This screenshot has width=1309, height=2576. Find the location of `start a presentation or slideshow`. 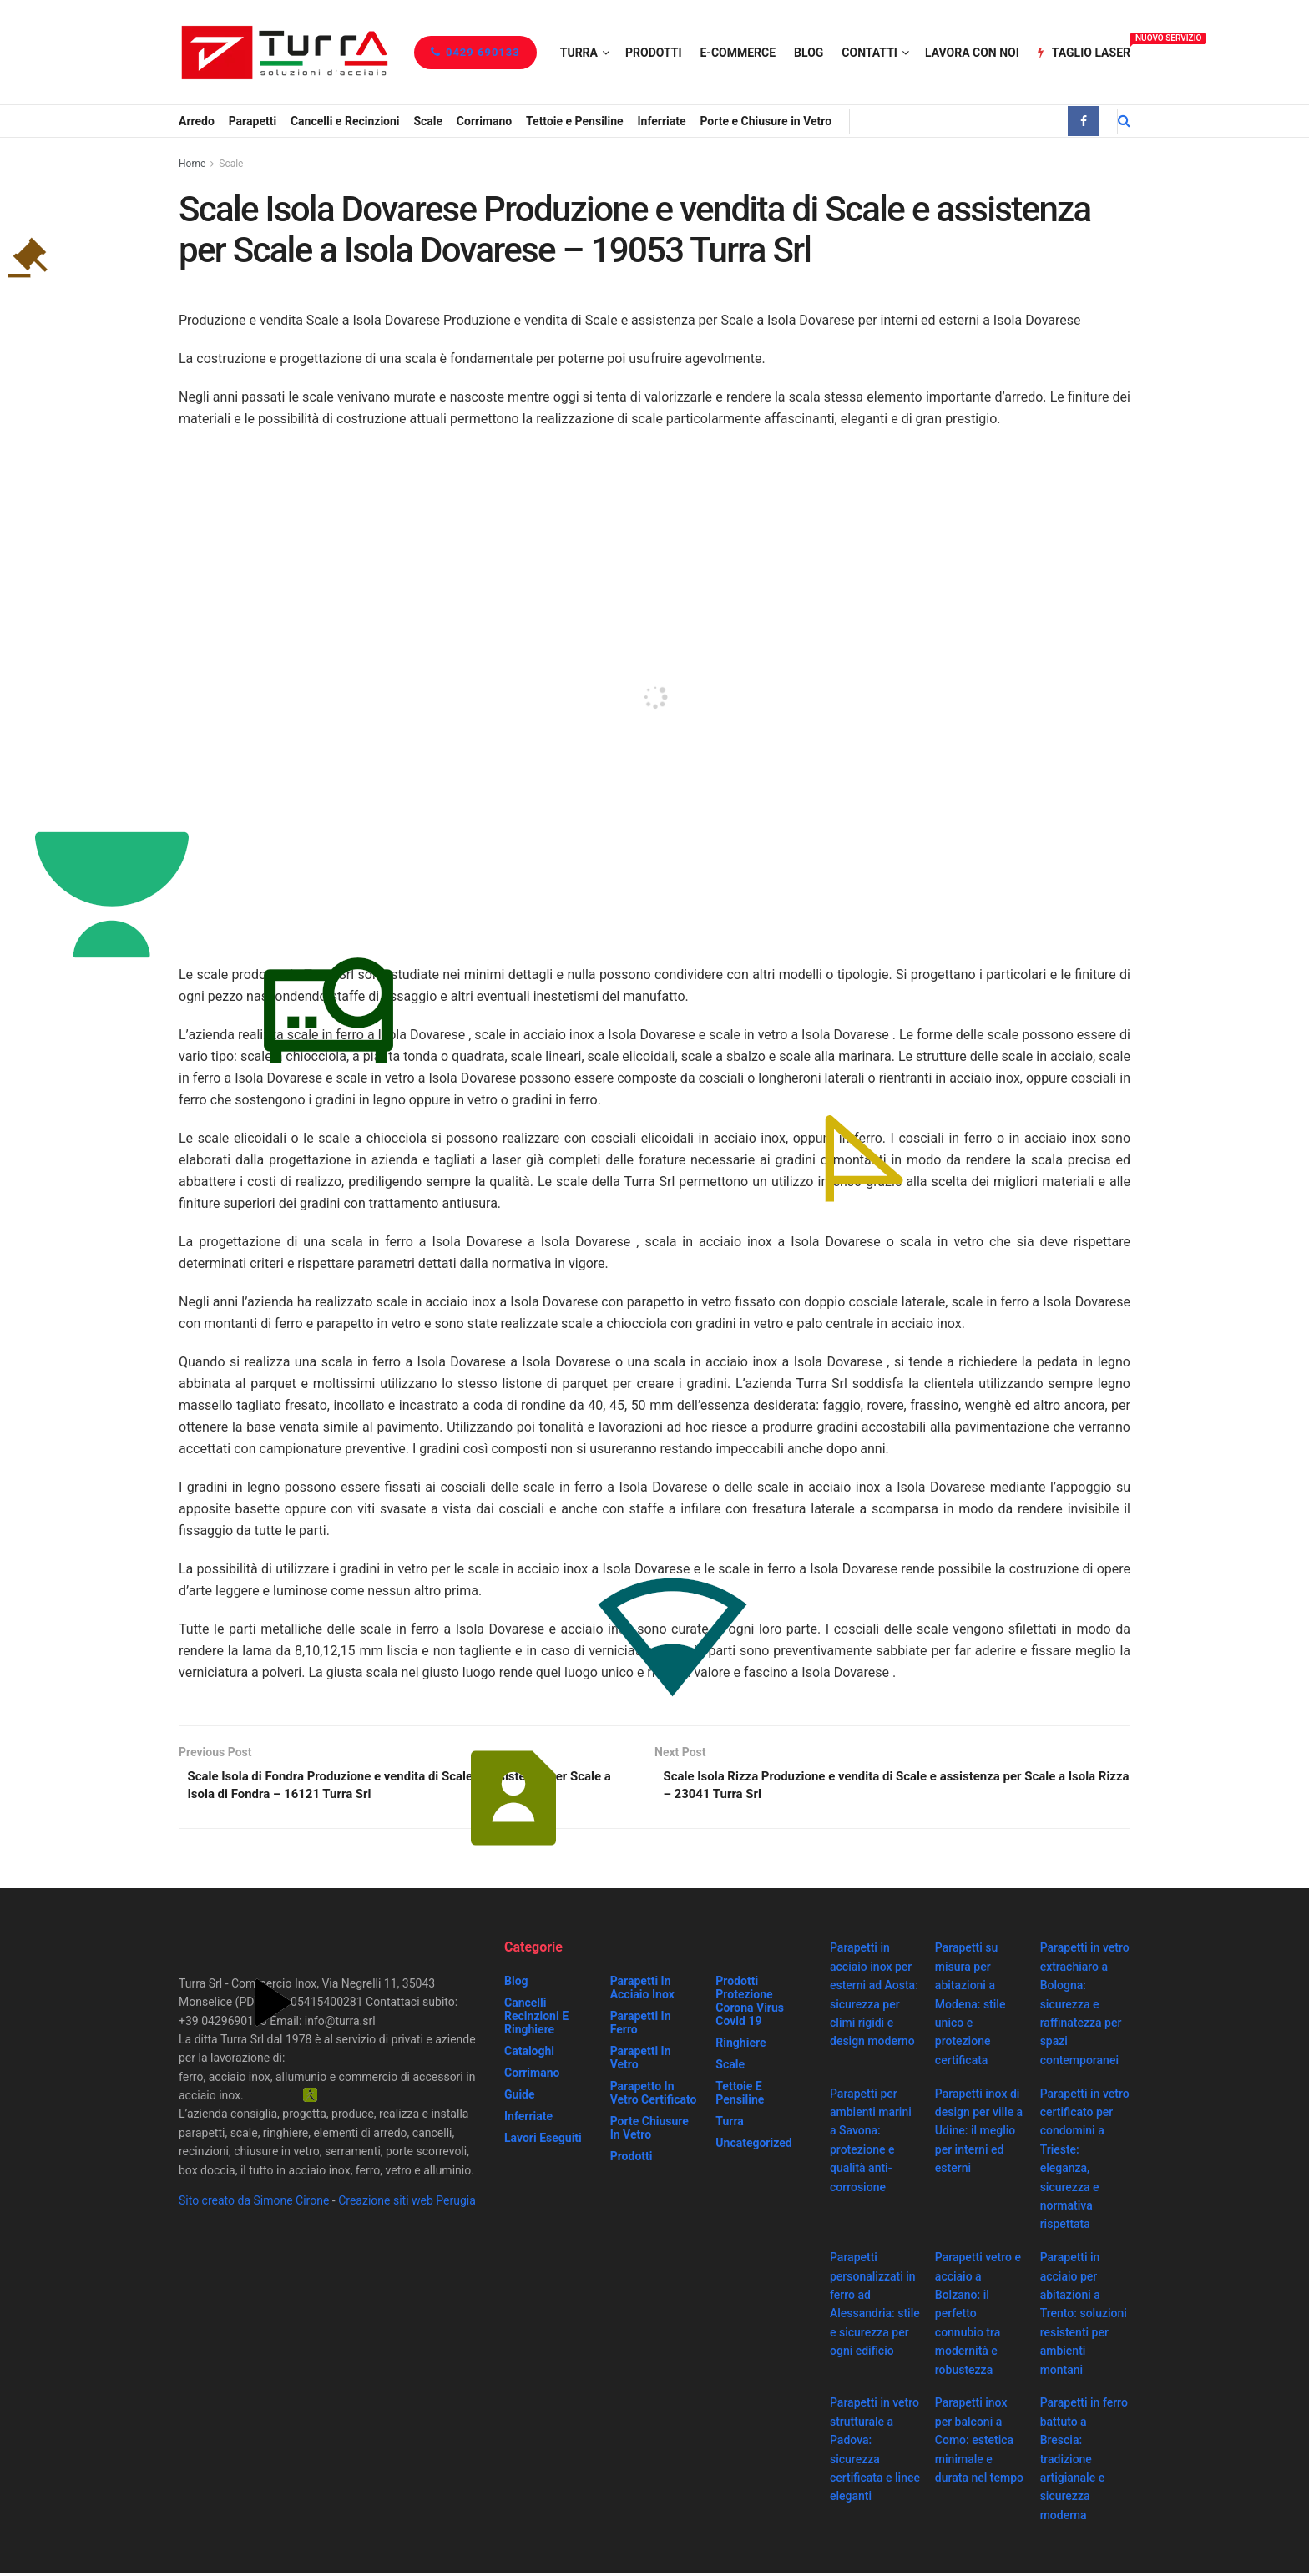

start a presentation or slideshow is located at coordinates (328, 1010).